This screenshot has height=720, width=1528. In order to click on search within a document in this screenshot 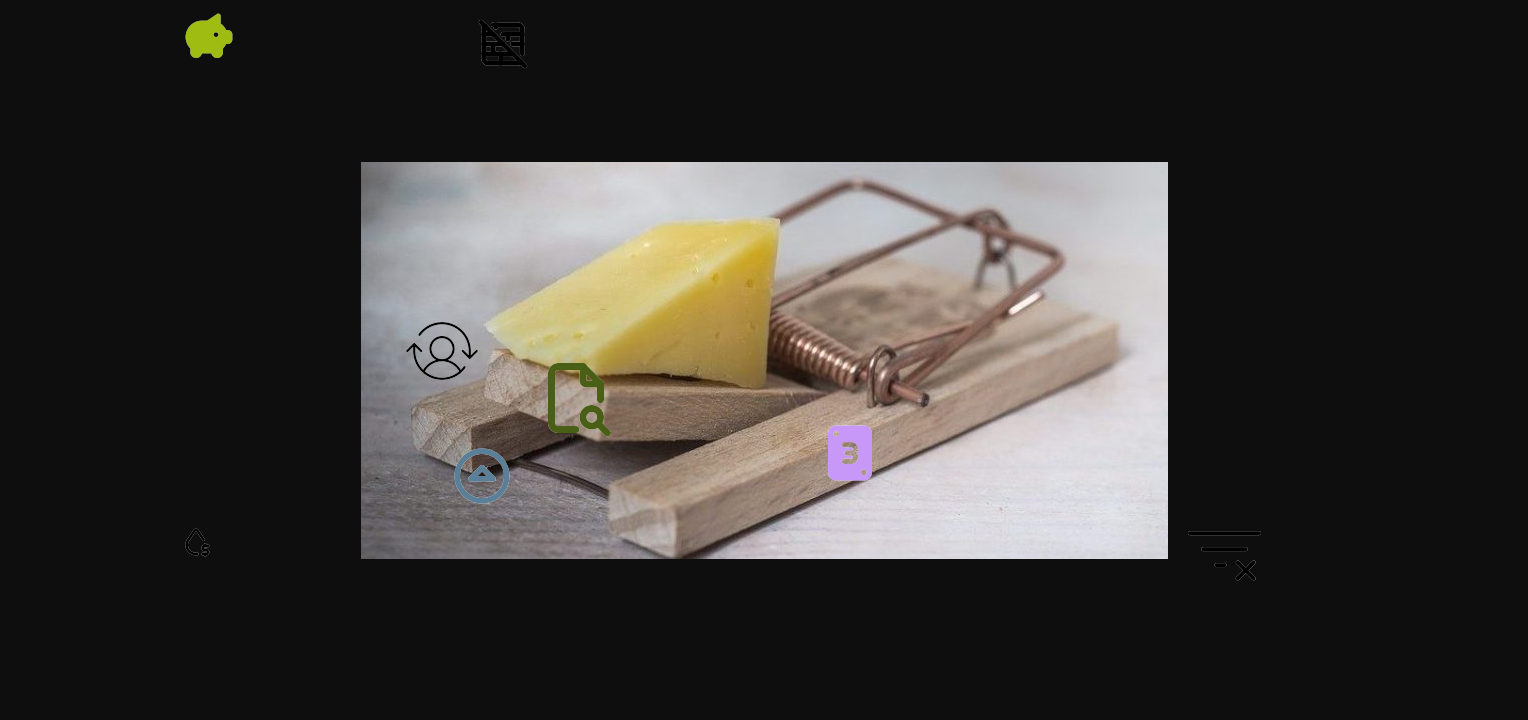, I will do `click(576, 398)`.